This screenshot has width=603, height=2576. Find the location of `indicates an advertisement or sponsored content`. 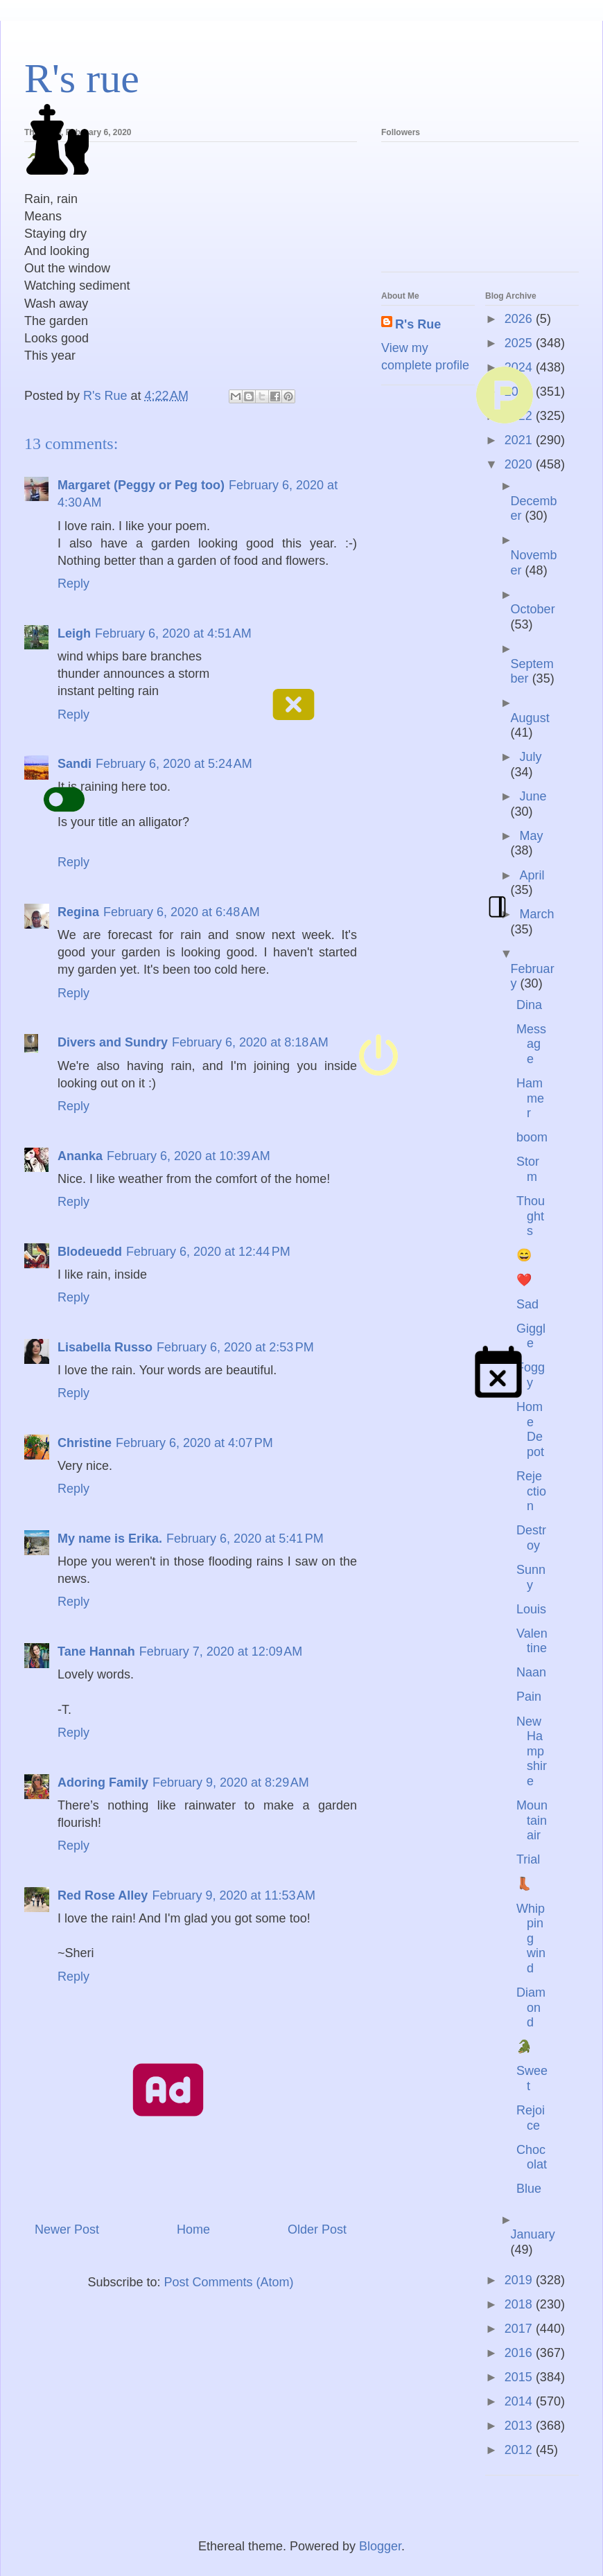

indicates an advertisement or sponsored content is located at coordinates (168, 2089).